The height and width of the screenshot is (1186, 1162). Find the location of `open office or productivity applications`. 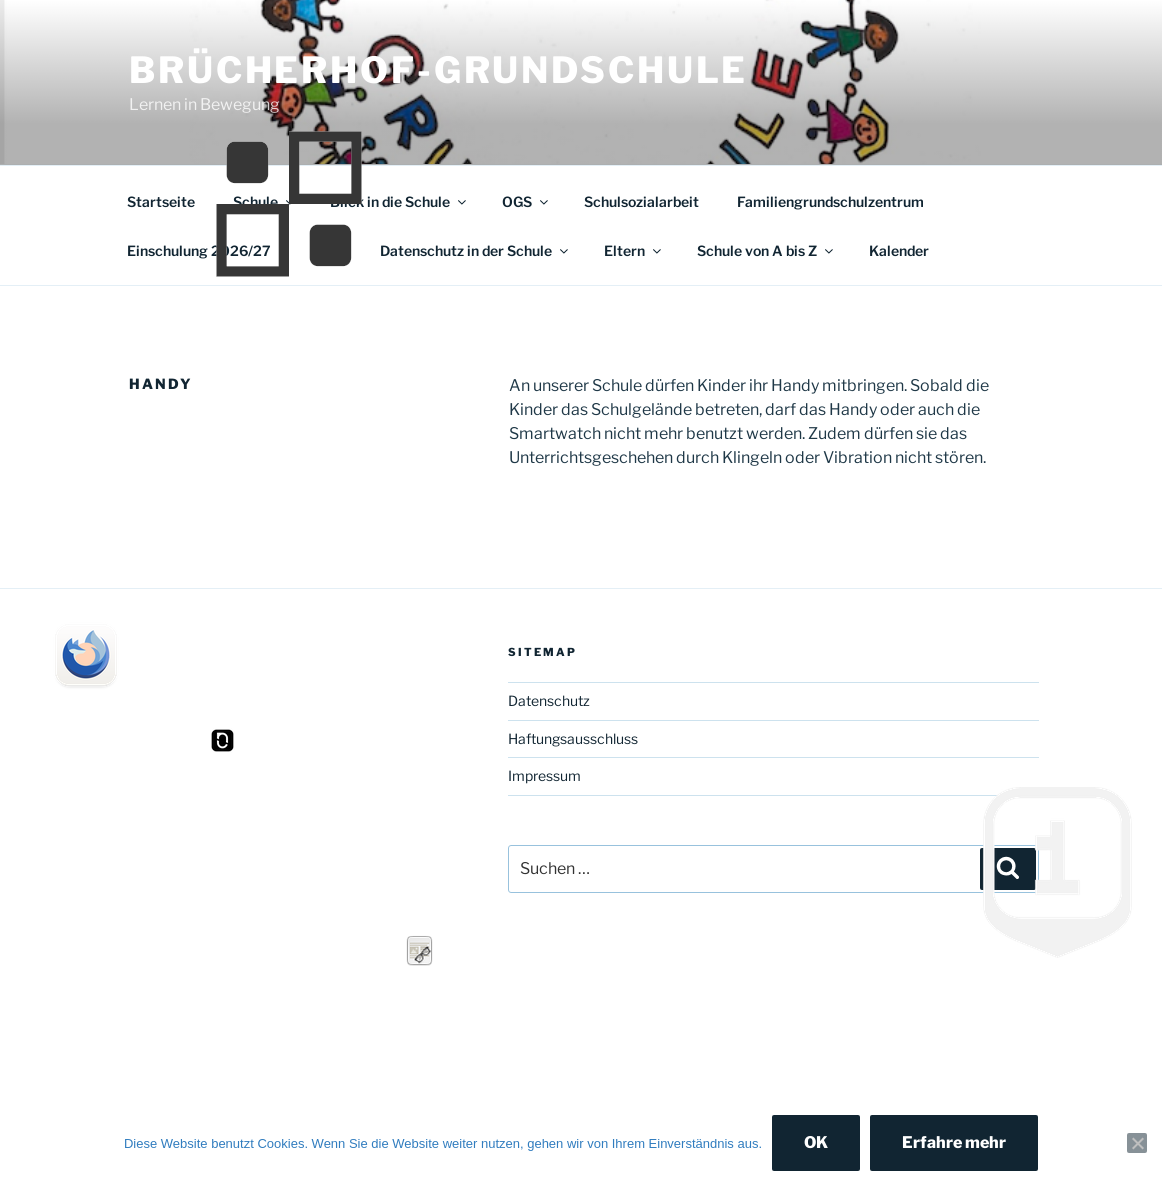

open office or productivity applications is located at coordinates (419, 950).